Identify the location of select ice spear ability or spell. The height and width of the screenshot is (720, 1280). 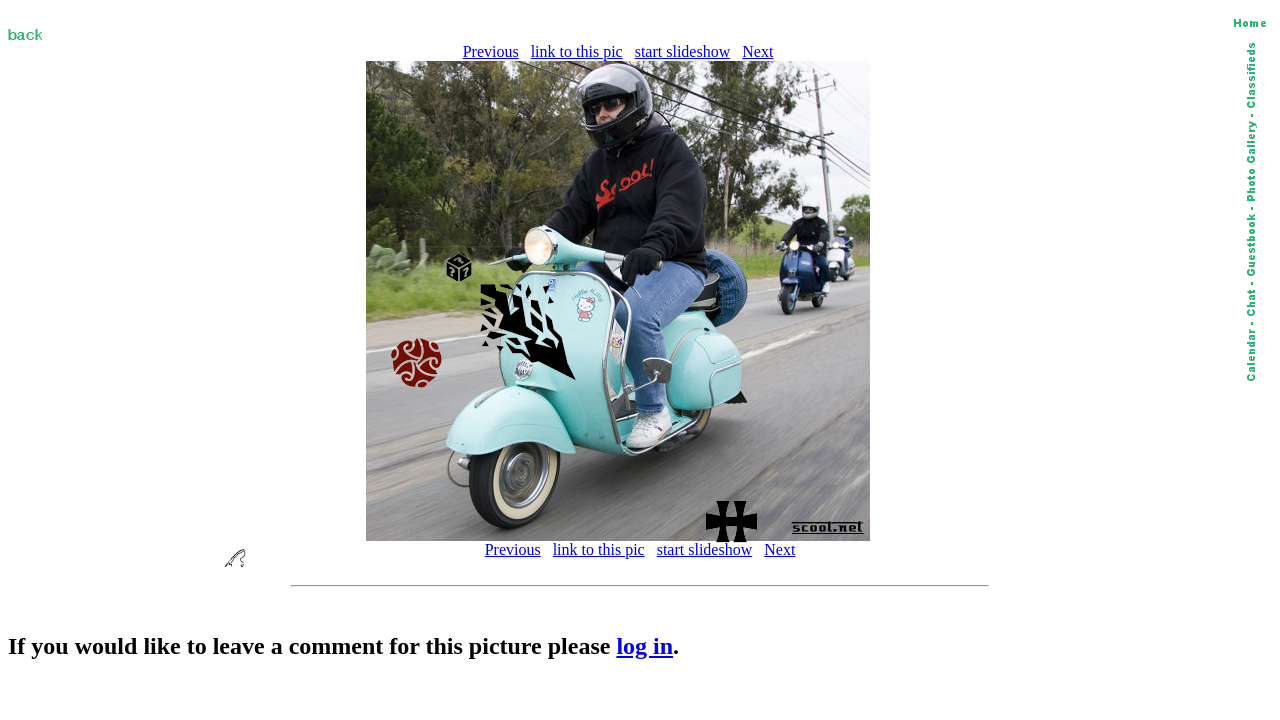
(527, 331).